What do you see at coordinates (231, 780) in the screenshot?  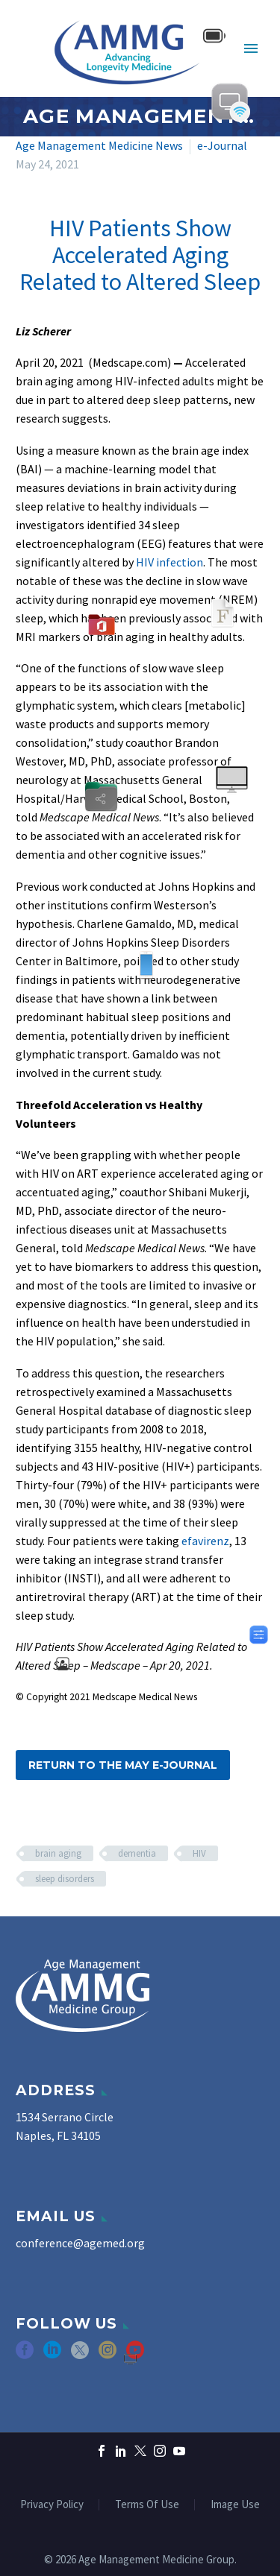 I see `navigate to your iMac in the sidebar` at bounding box center [231, 780].